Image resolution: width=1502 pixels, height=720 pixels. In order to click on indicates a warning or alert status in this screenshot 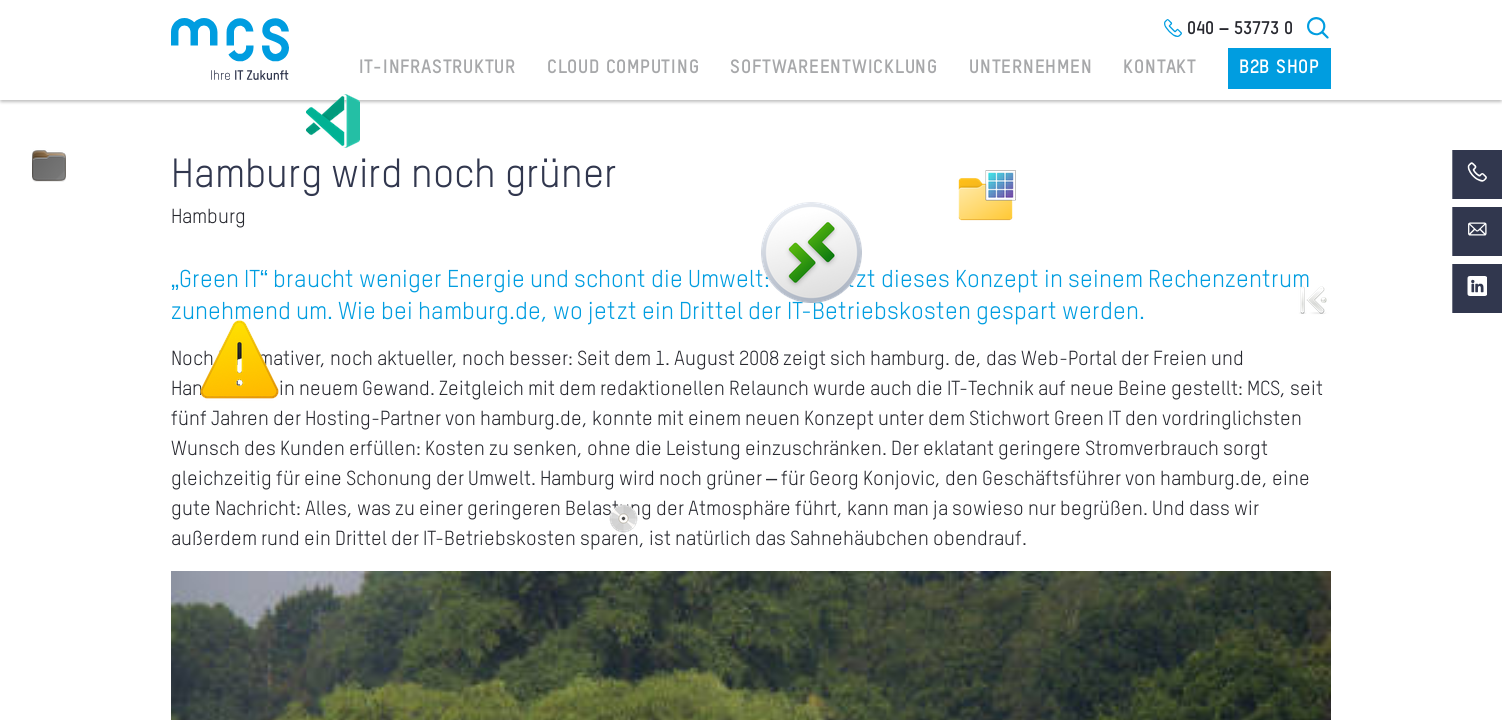, I will do `click(239, 359)`.